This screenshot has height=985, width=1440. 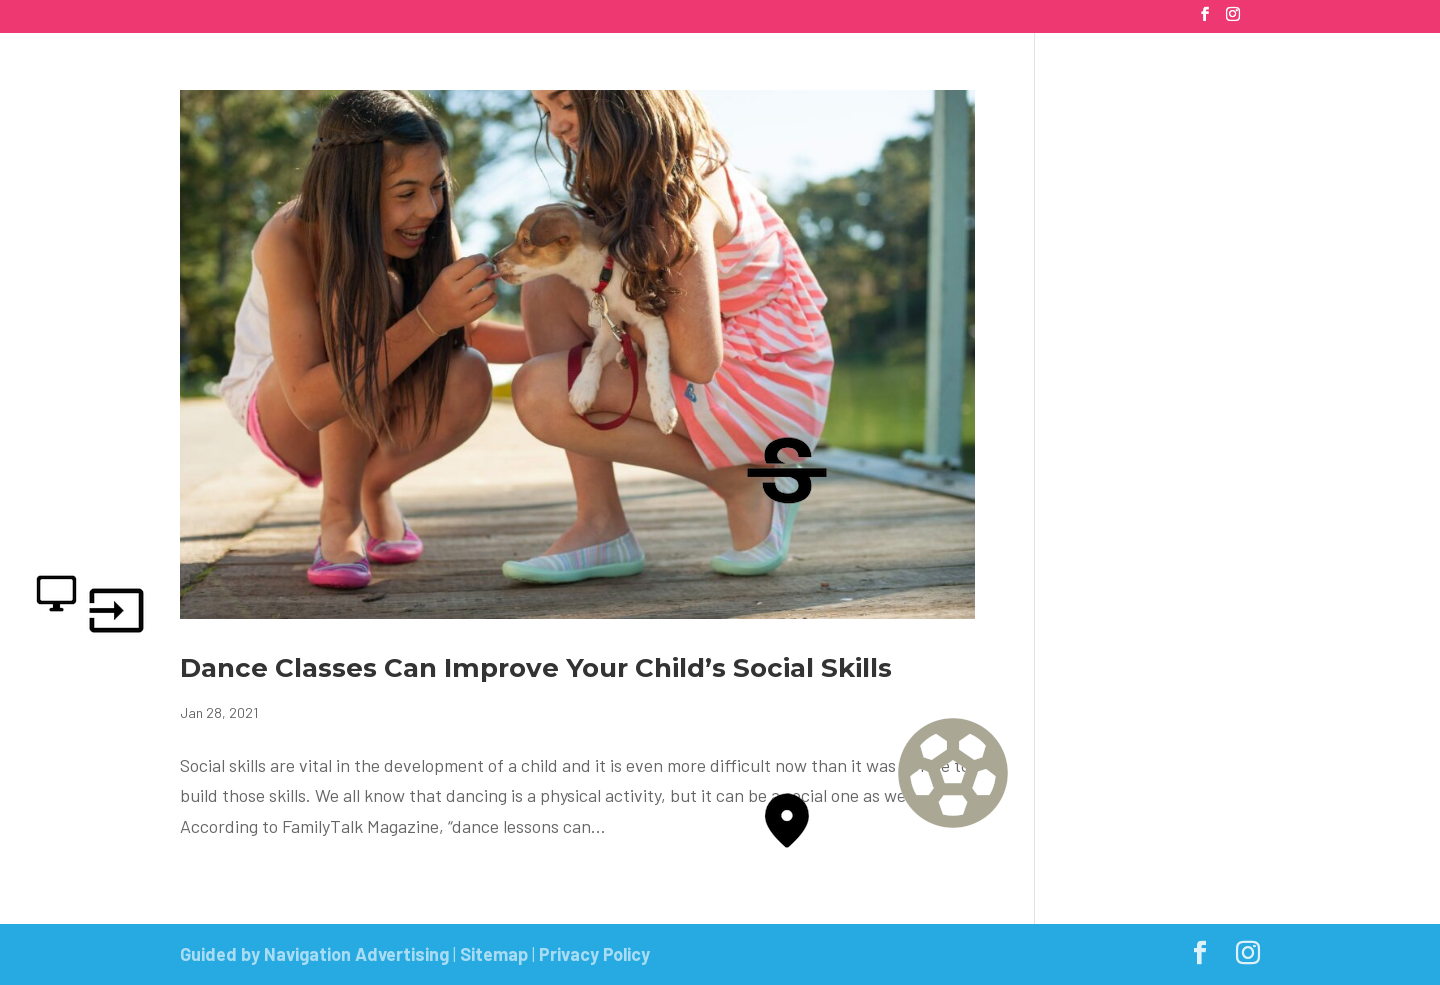 I want to click on view or set a location on the map, so click(x=787, y=821).